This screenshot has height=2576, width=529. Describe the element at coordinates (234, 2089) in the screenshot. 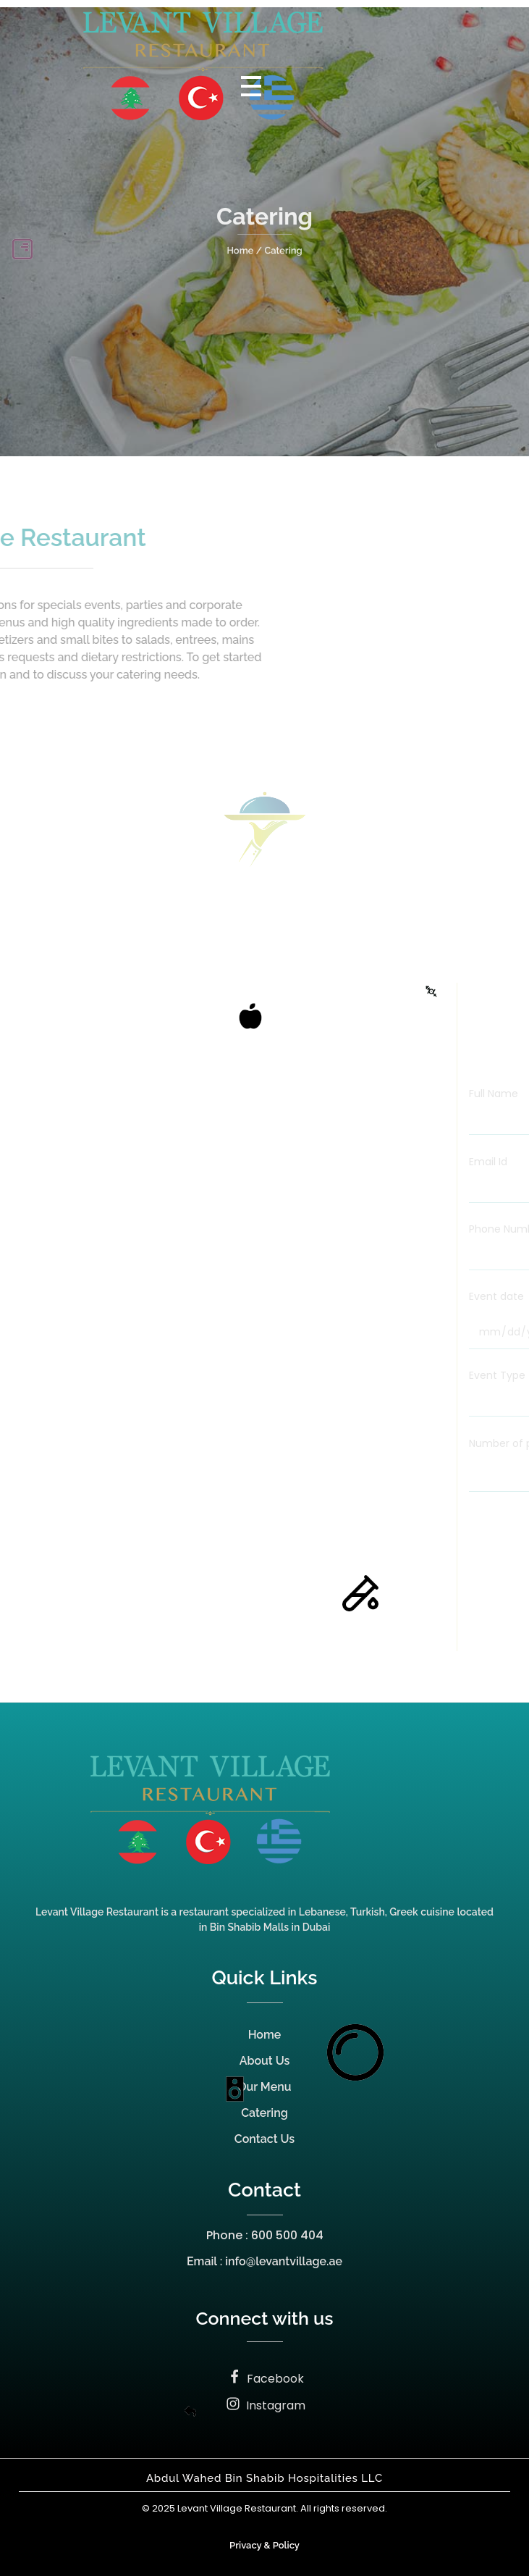

I see `adjust speaker or audio output settings` at that location.